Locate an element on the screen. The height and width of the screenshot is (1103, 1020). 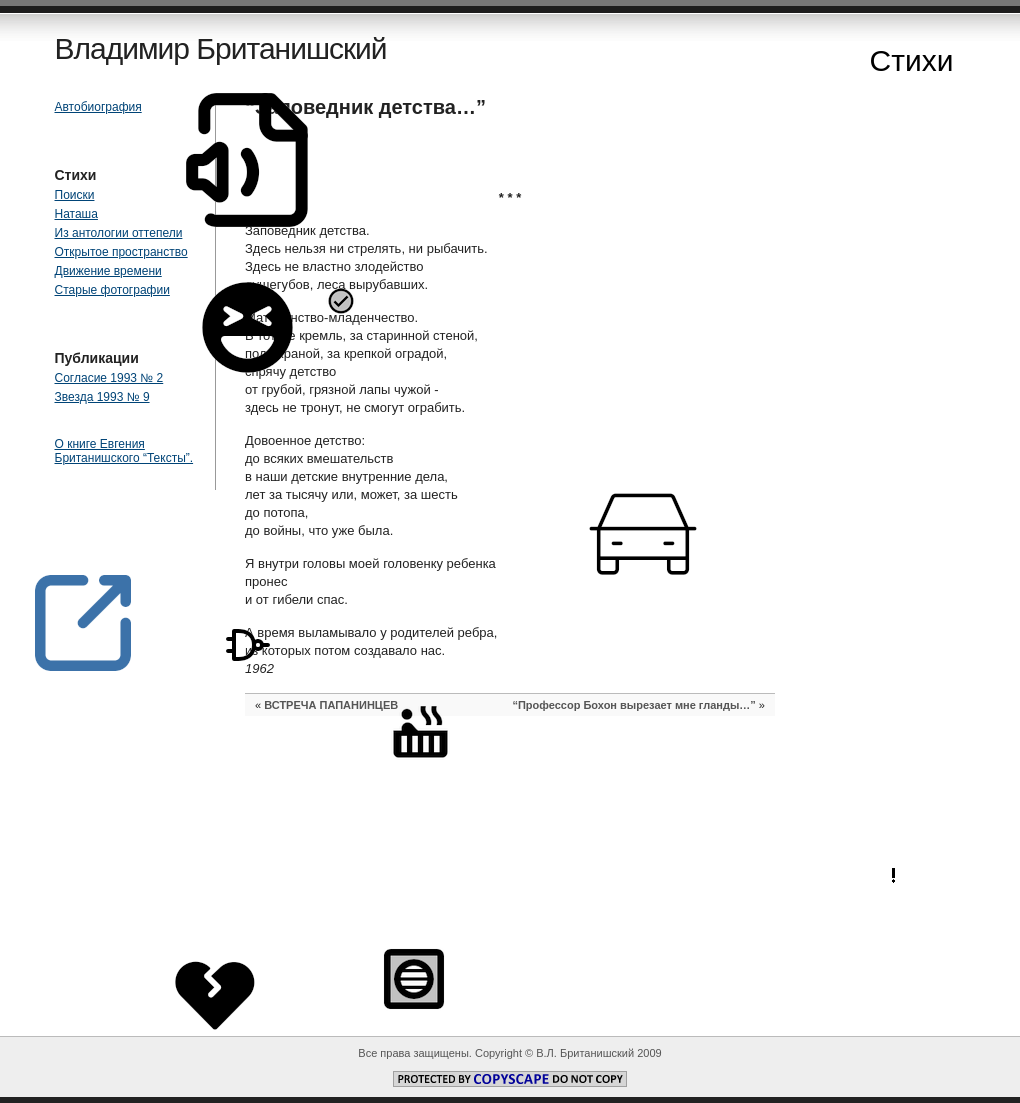
react with laughter to a post or message is located at coordinates (247, 327).